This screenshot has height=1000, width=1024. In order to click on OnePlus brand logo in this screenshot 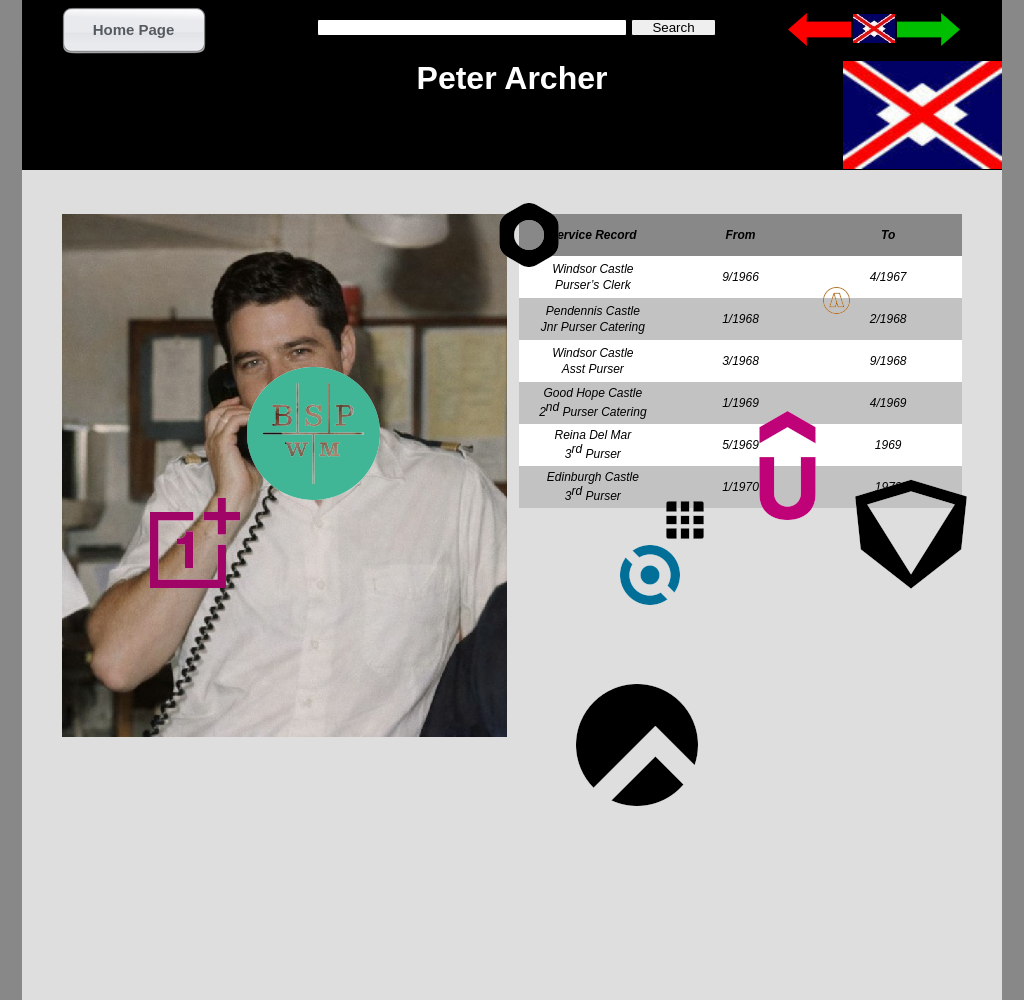, I will do `click(195, 543)`.